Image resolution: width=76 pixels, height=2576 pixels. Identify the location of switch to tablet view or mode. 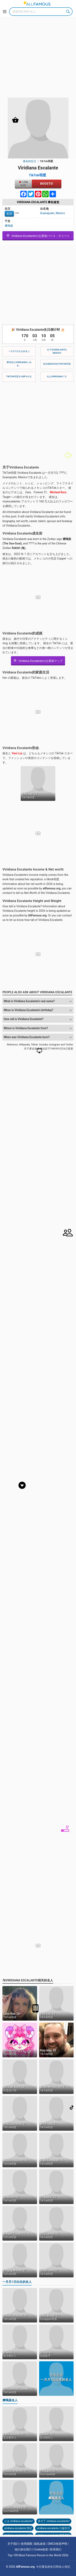
(35, 2008).